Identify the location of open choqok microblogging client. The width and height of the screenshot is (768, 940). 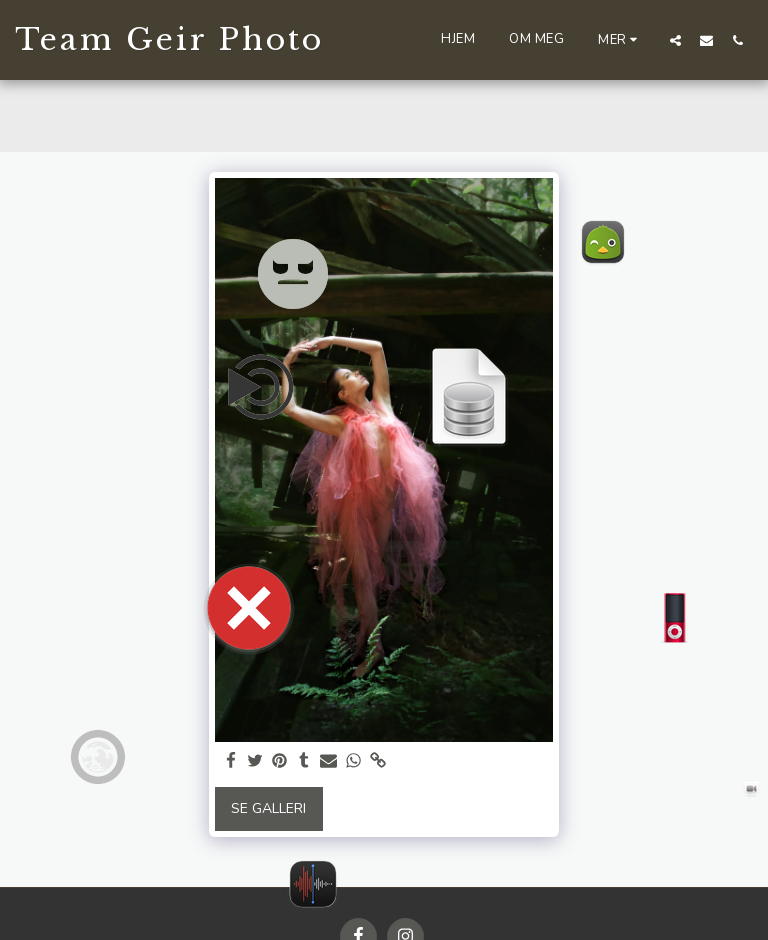
(603, 242).